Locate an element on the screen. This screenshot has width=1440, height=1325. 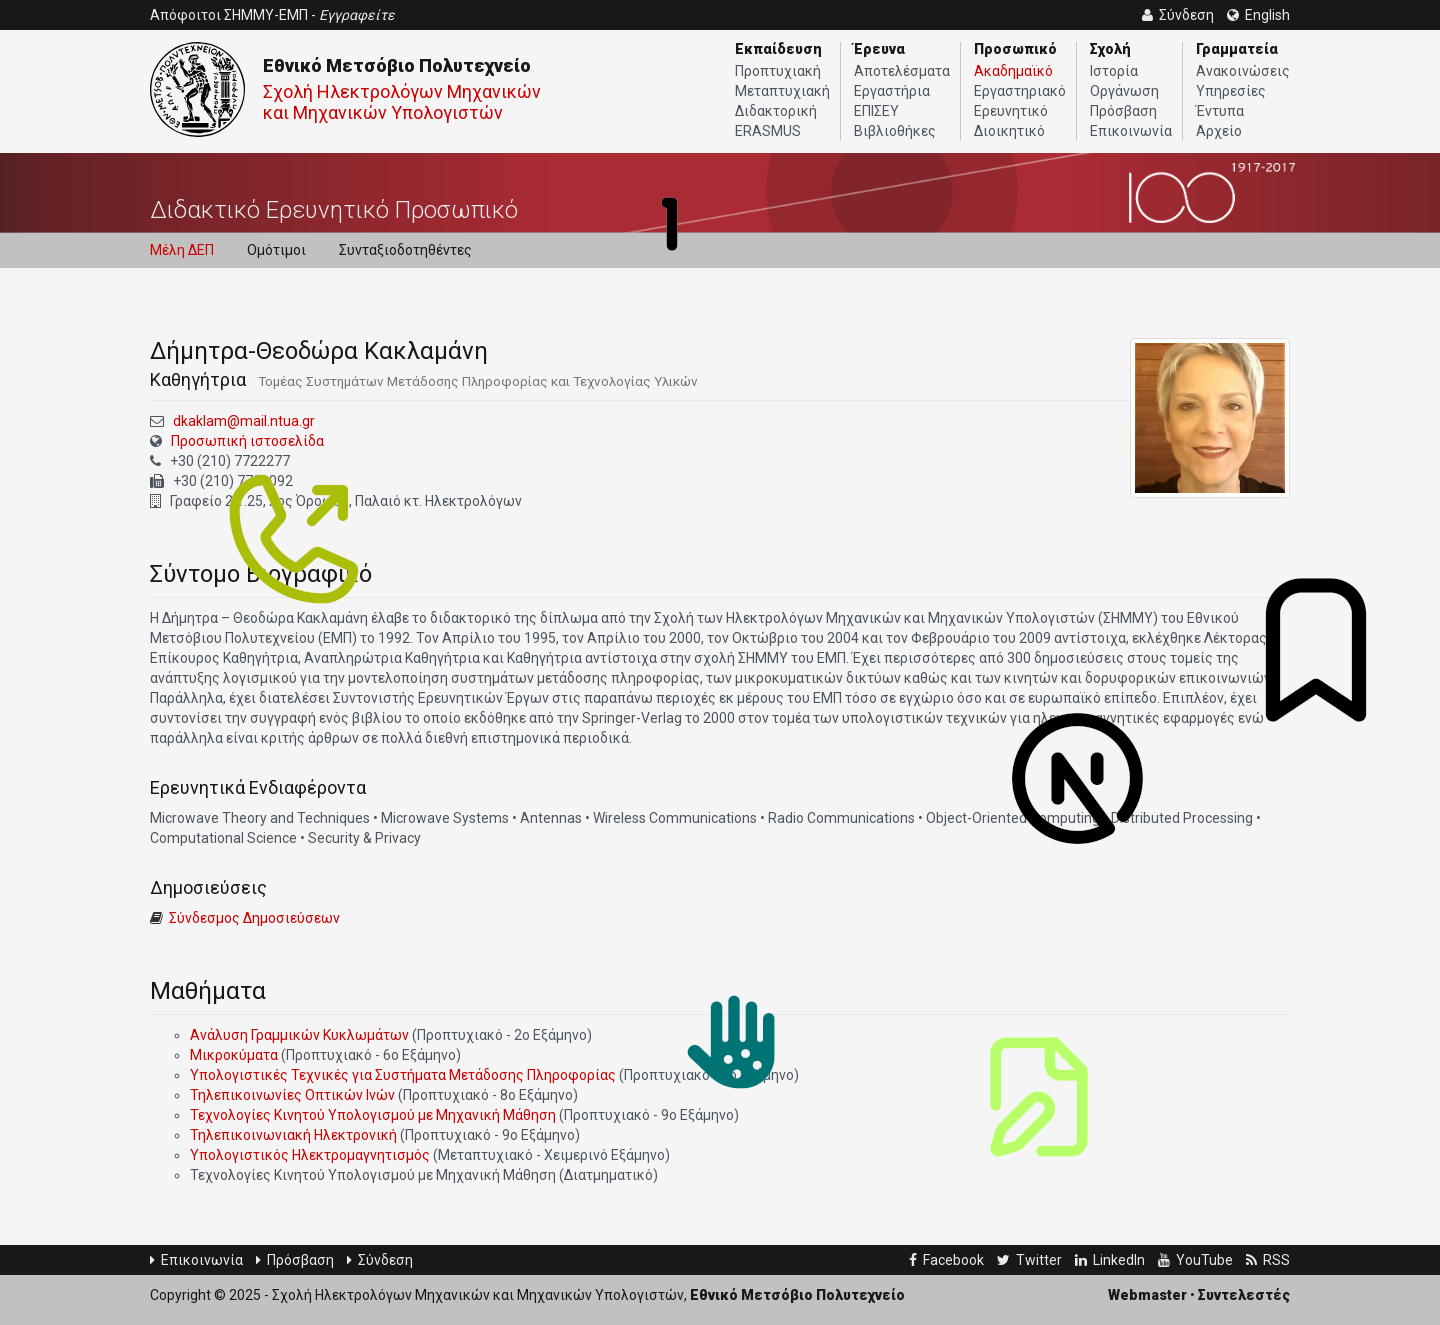
indicates first item or top priority is located at coordinates (672, 224).